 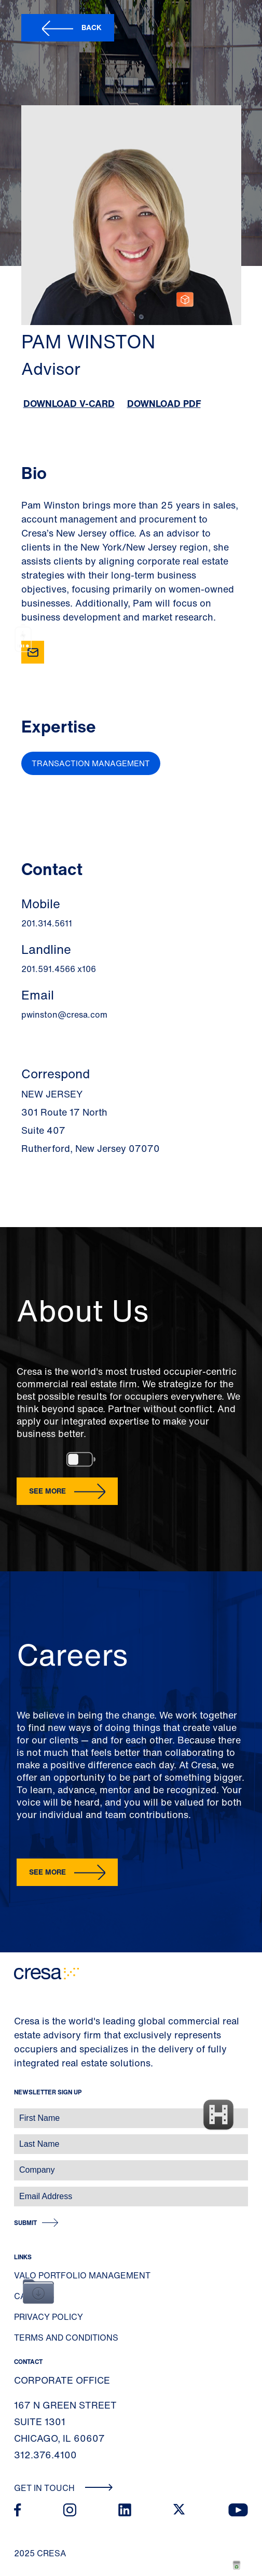 What do you see at coordinates (185, 299) in the screenshot?
I see `open a 3D model file` at bounding box center [185, 299].